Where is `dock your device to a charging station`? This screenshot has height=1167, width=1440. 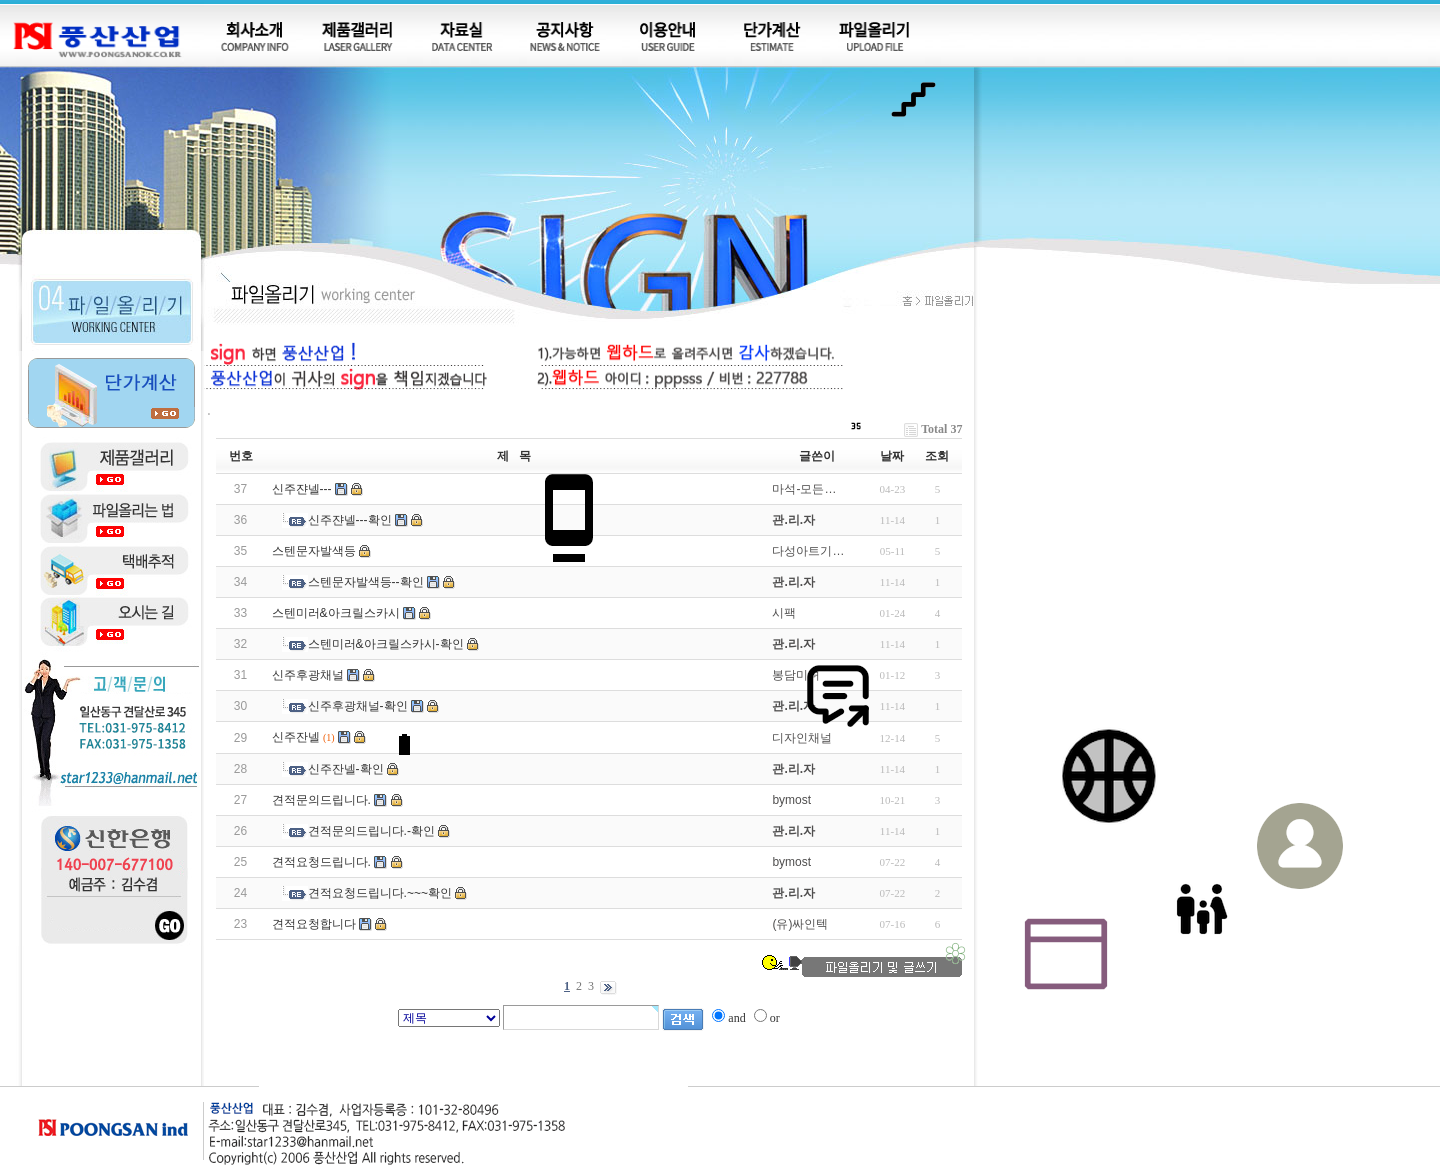 dock your device to a charging station is located at coordinates (569, 518).